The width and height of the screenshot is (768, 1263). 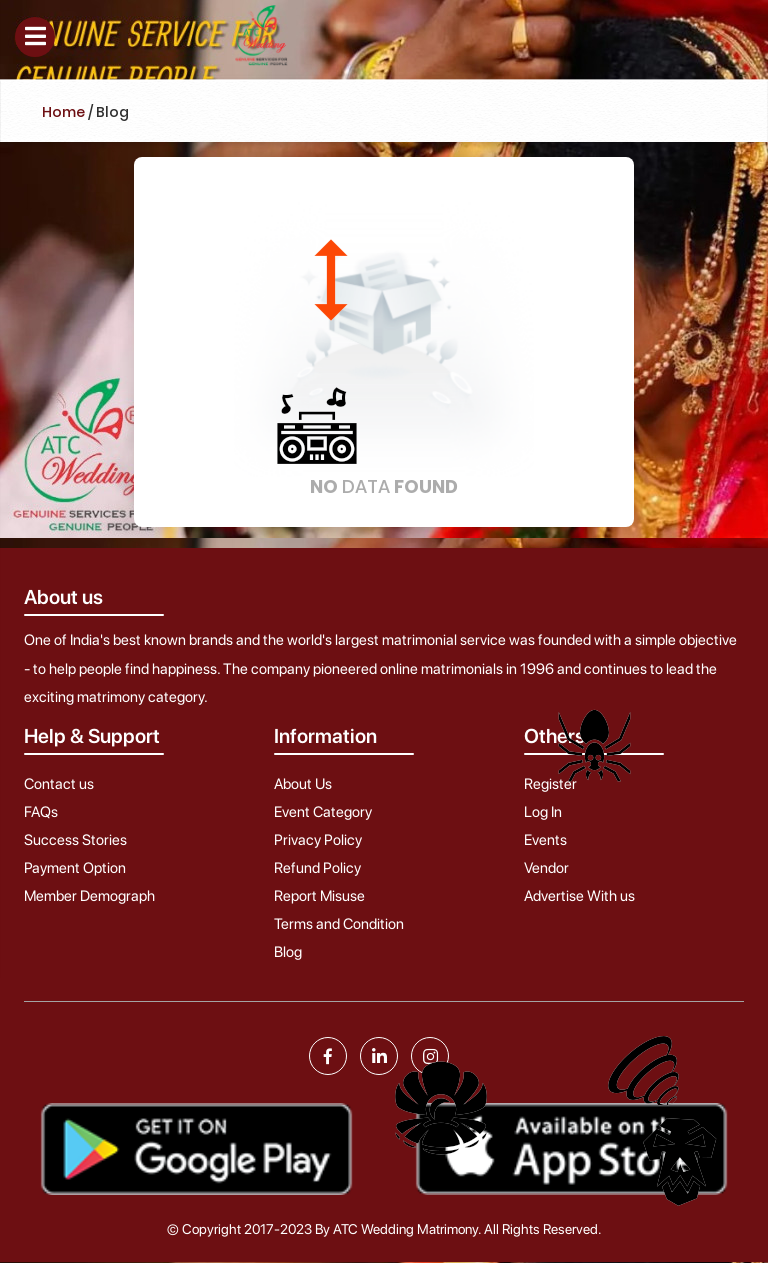 What do you see at coordinates (441, 1108) in the screenshot?
I see `oyster shell with pearl icon` at bounding box center [441, 1108].